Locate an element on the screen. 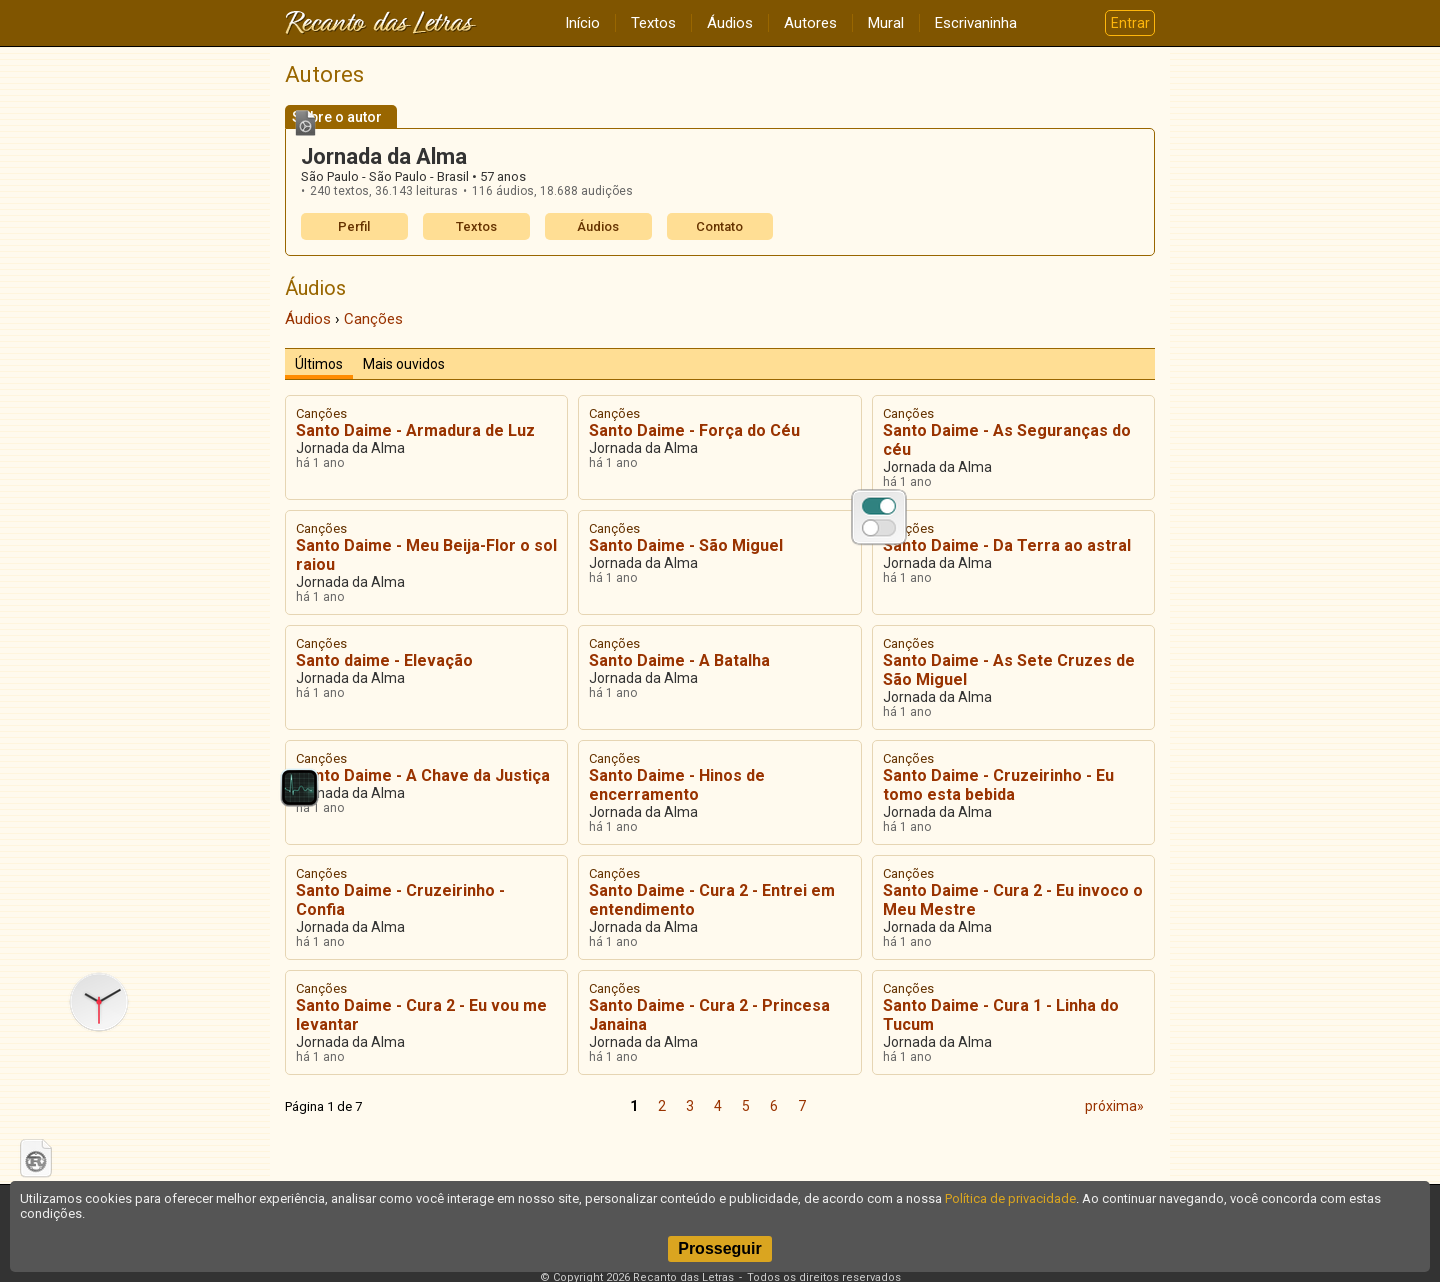  open activity monitor to view system processes is located at coordinates (299, 787).